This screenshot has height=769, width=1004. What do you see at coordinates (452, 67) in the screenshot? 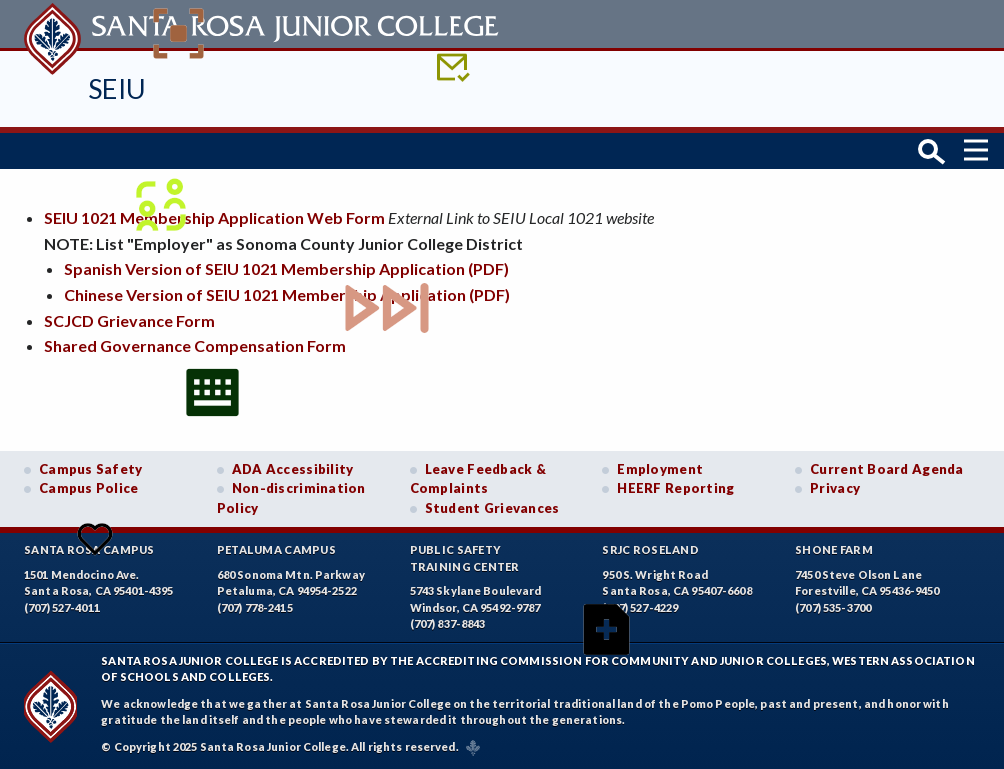
I see `email successfully sent or delivered` at bounding box center [452, 67].